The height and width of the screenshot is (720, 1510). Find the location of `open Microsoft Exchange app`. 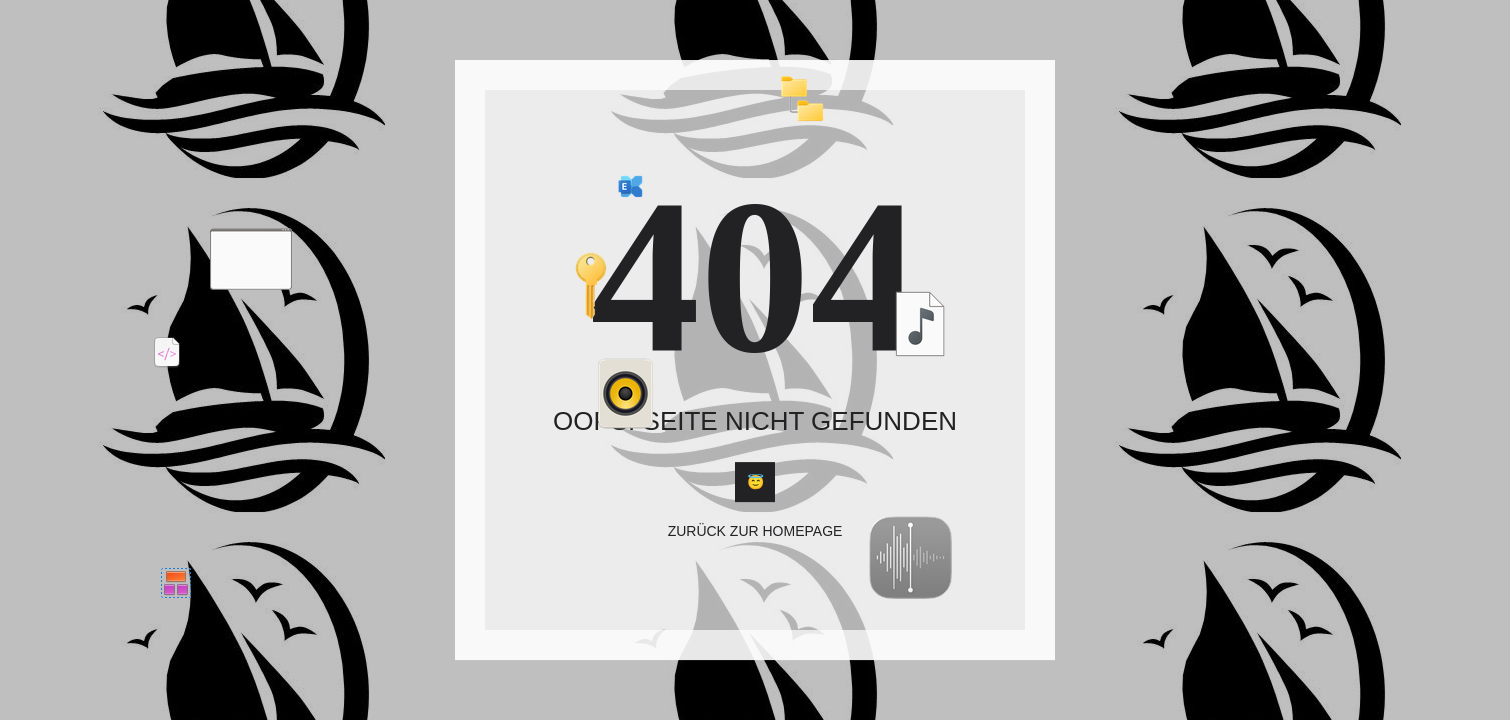

open Microsoft Exchange app is located at coordinates (630, 186).